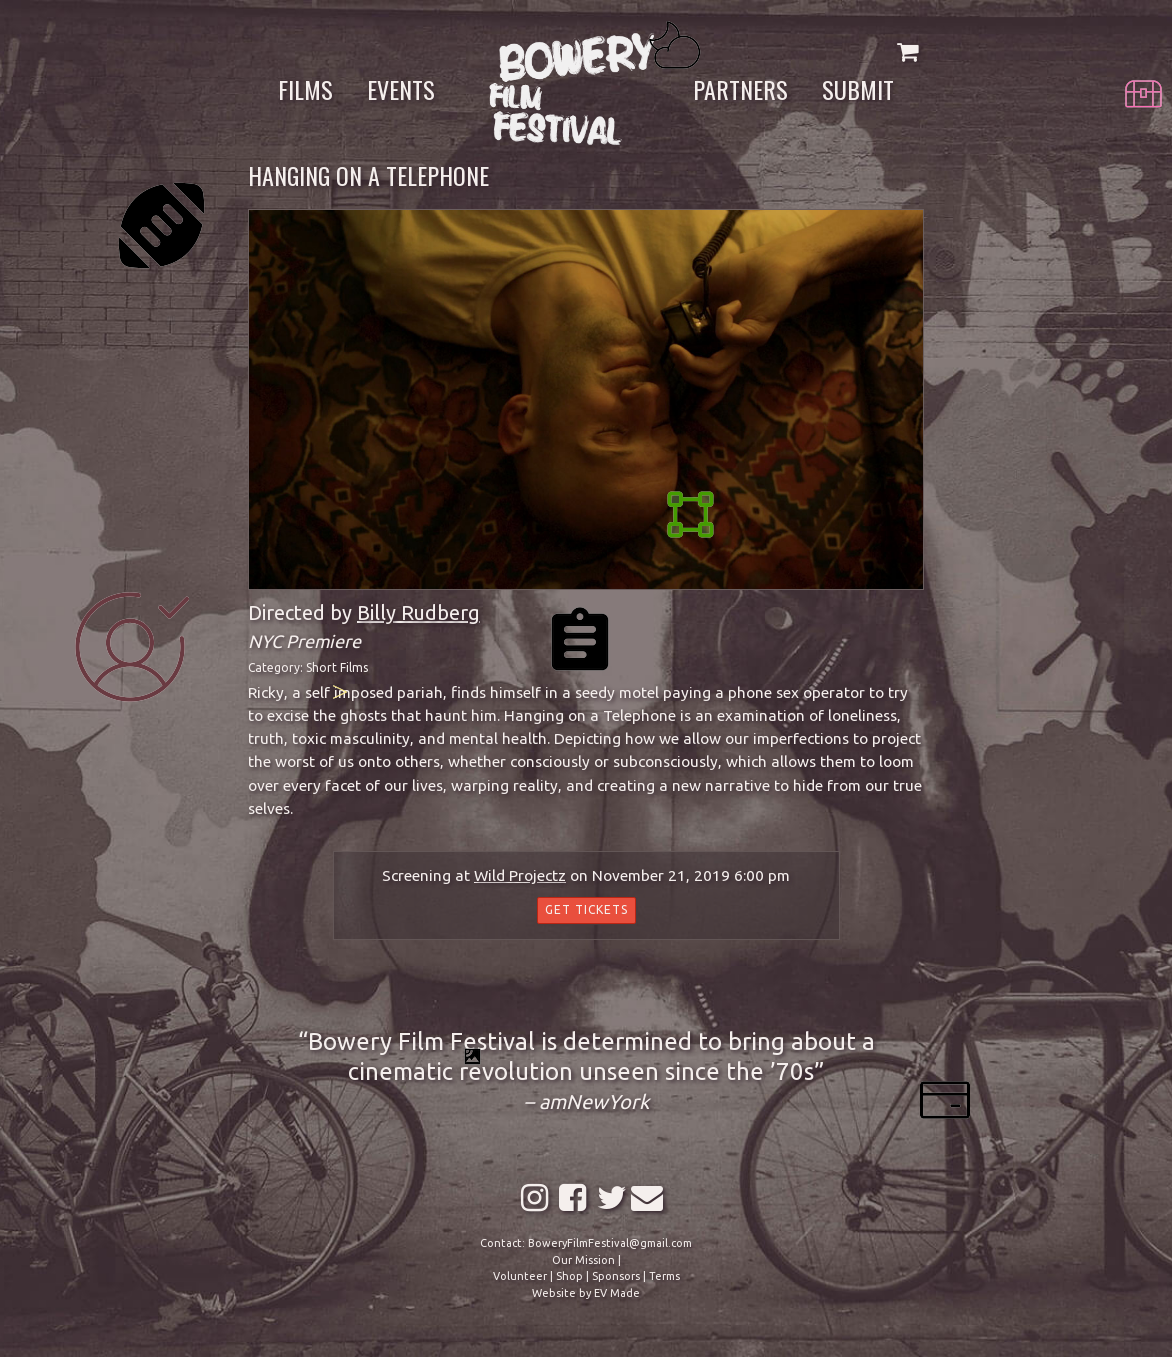  I want to click on access football or american sports content, so click(161, 225).